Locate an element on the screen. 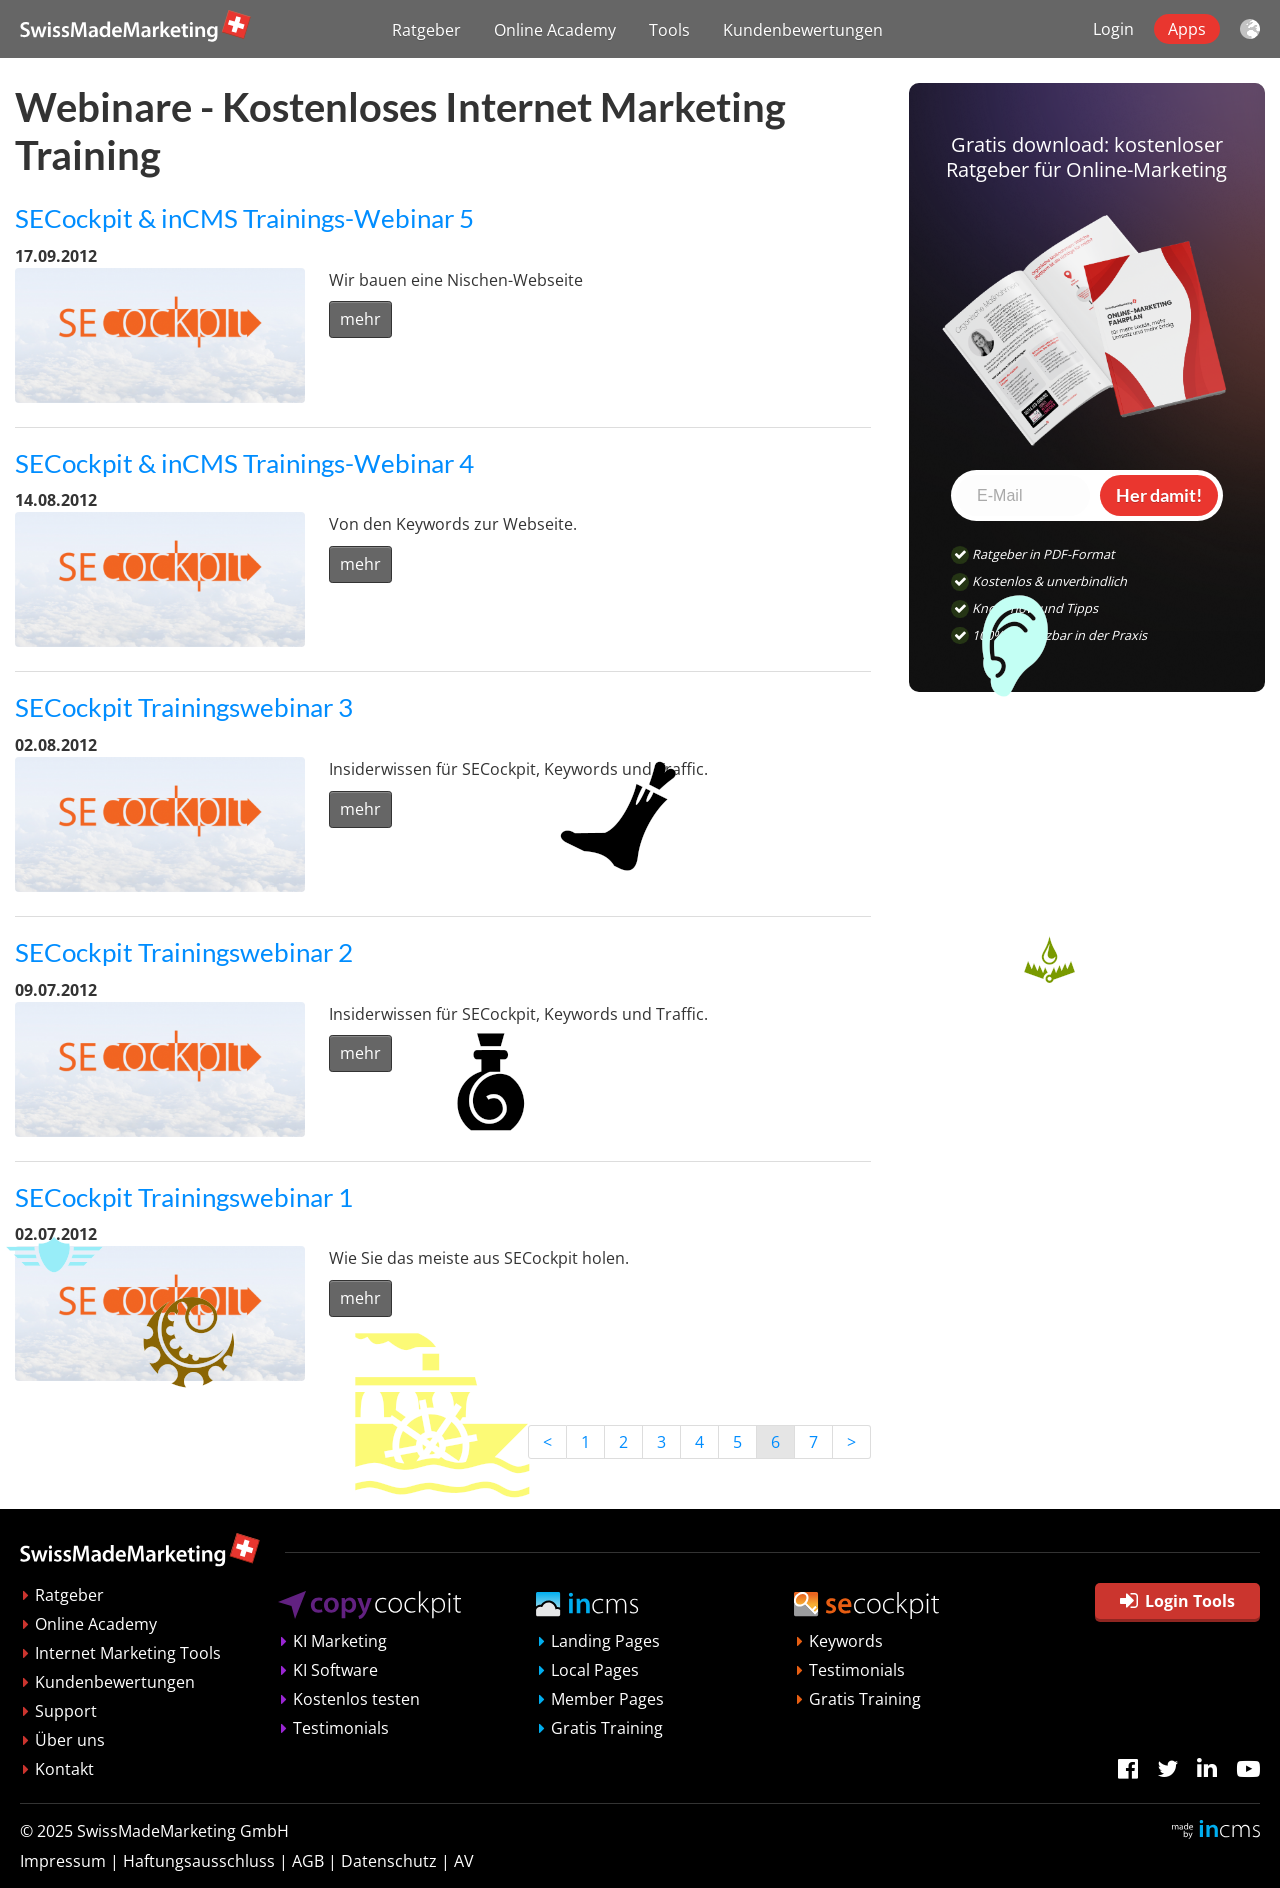 The width and height of the screenshot is (1280, 1888). air force or military aviation badge is located at coordinates (54, 1254).